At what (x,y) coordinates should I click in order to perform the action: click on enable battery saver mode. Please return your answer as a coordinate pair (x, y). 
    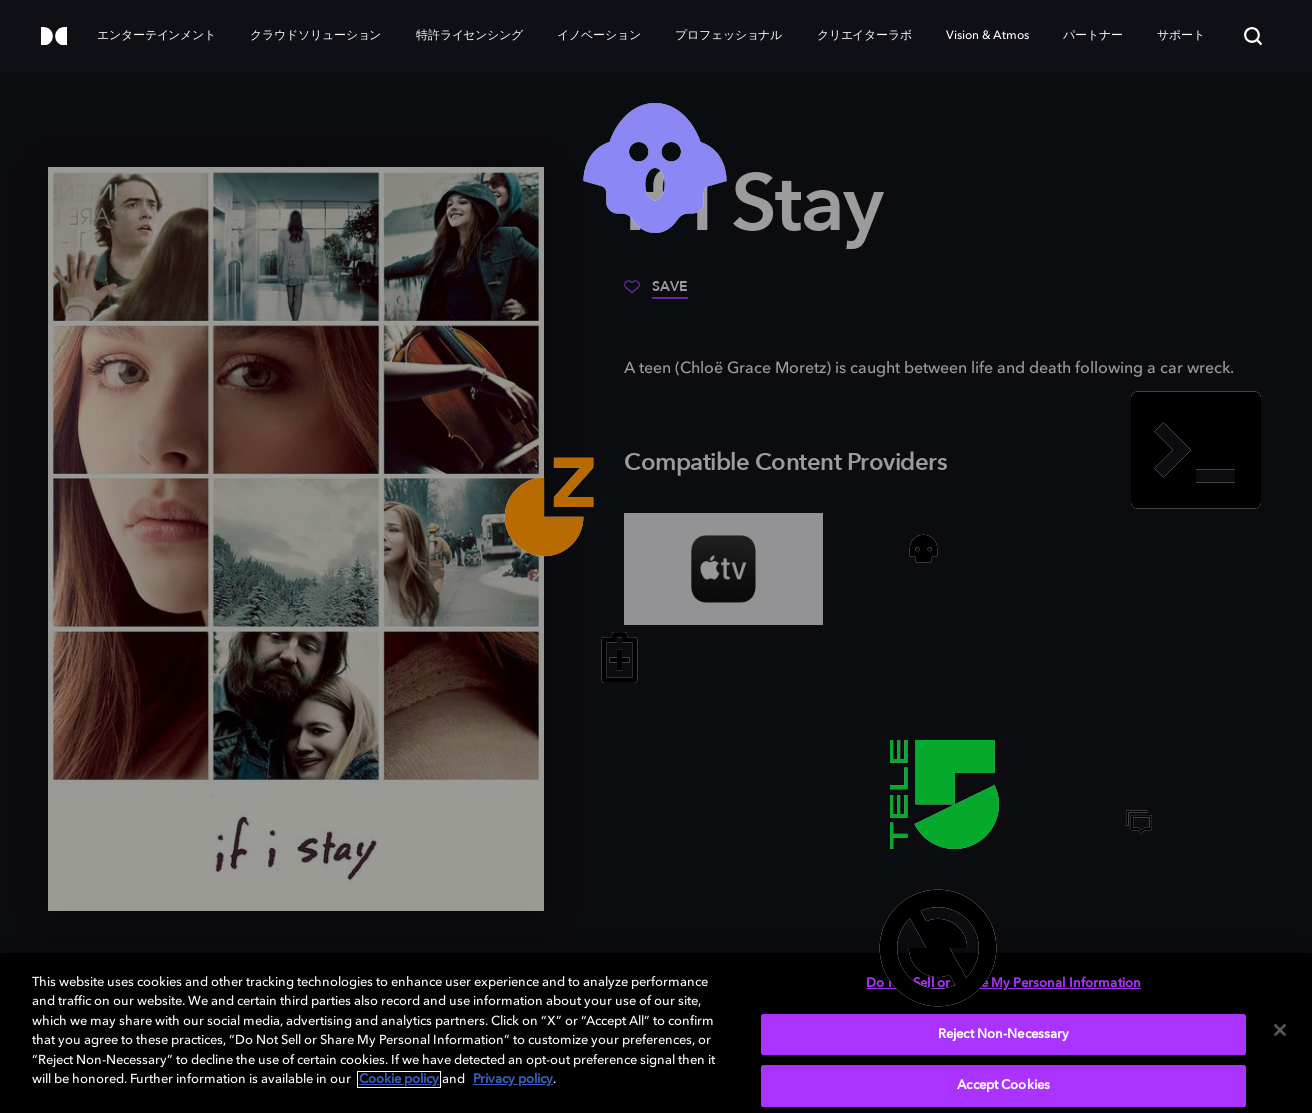
    Looking at the image, I should click on (619, 657).